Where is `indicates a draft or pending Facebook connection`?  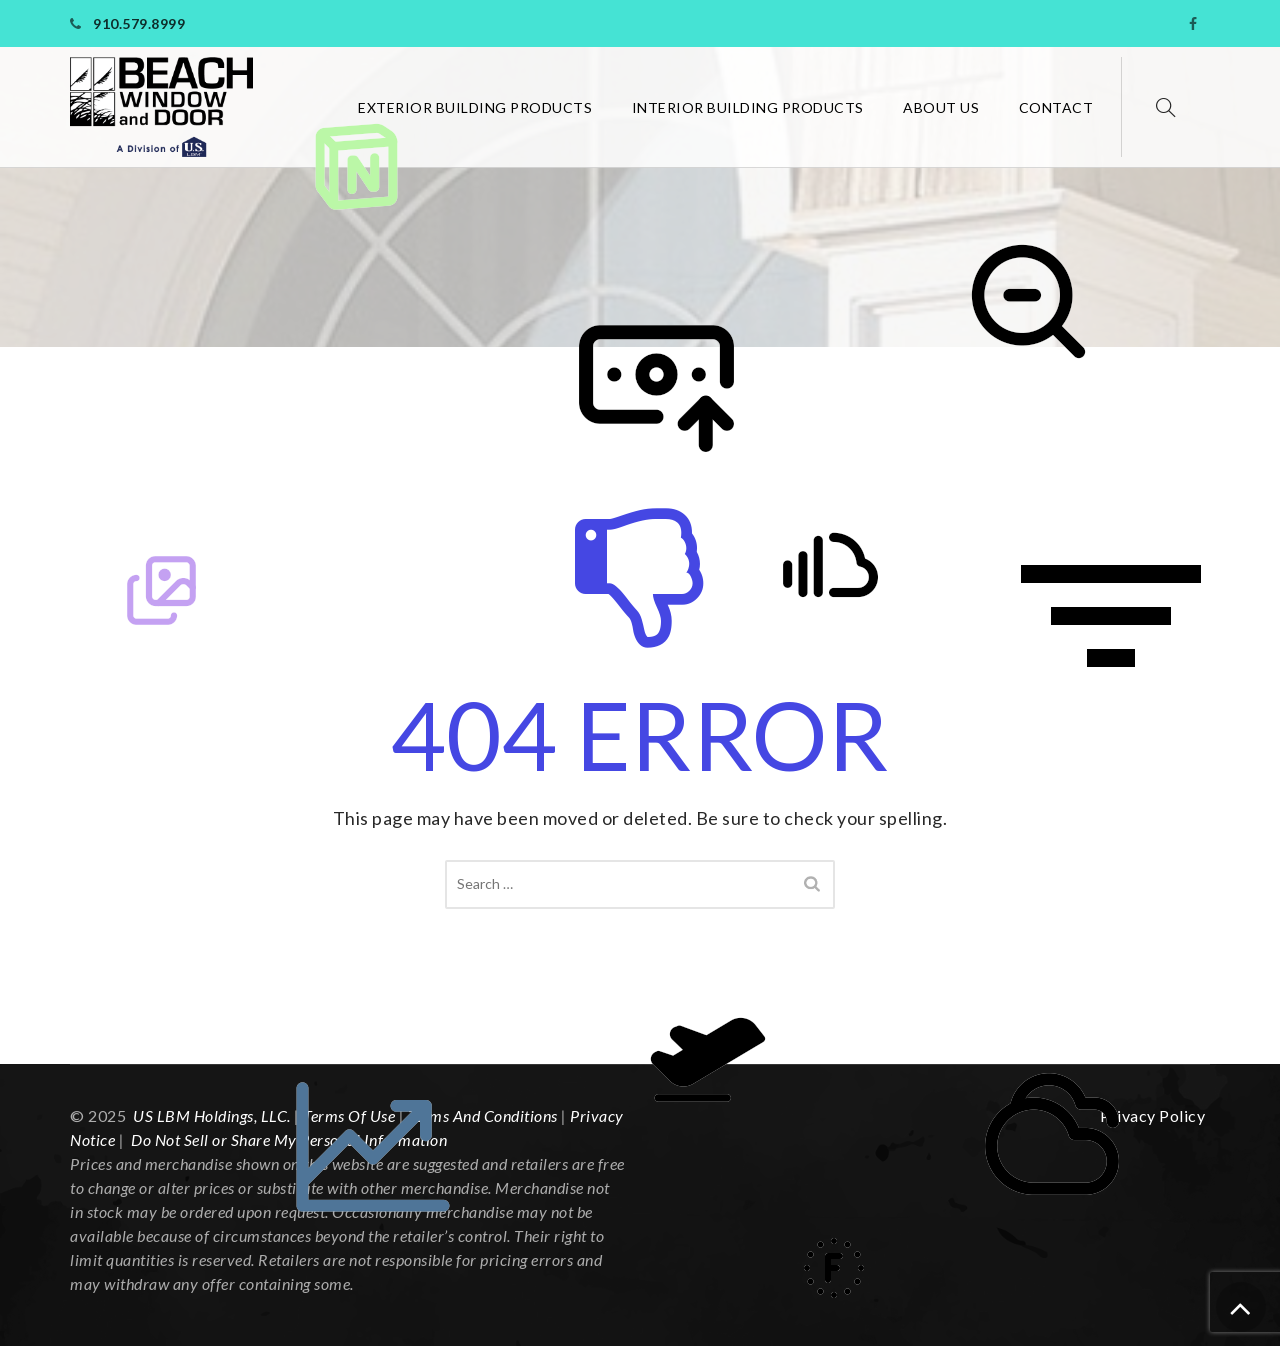
indicates a draft or pending Facebook connection is located at coordinates (834, 1268).